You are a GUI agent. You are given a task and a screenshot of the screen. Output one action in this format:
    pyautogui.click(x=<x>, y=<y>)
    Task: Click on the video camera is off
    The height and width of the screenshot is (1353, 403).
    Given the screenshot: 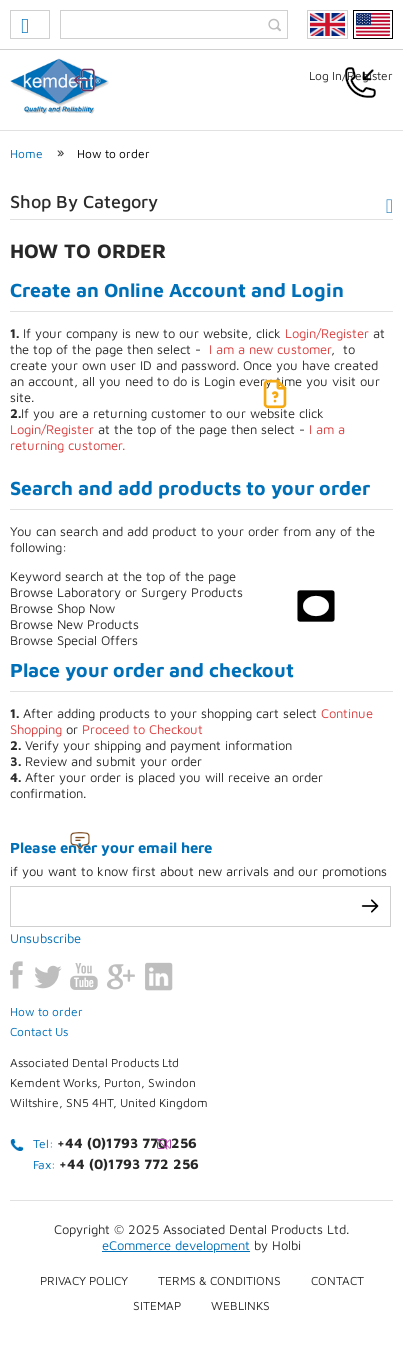 What is the action you would take?
    pyautogui.click(x=164, y=1144)
    